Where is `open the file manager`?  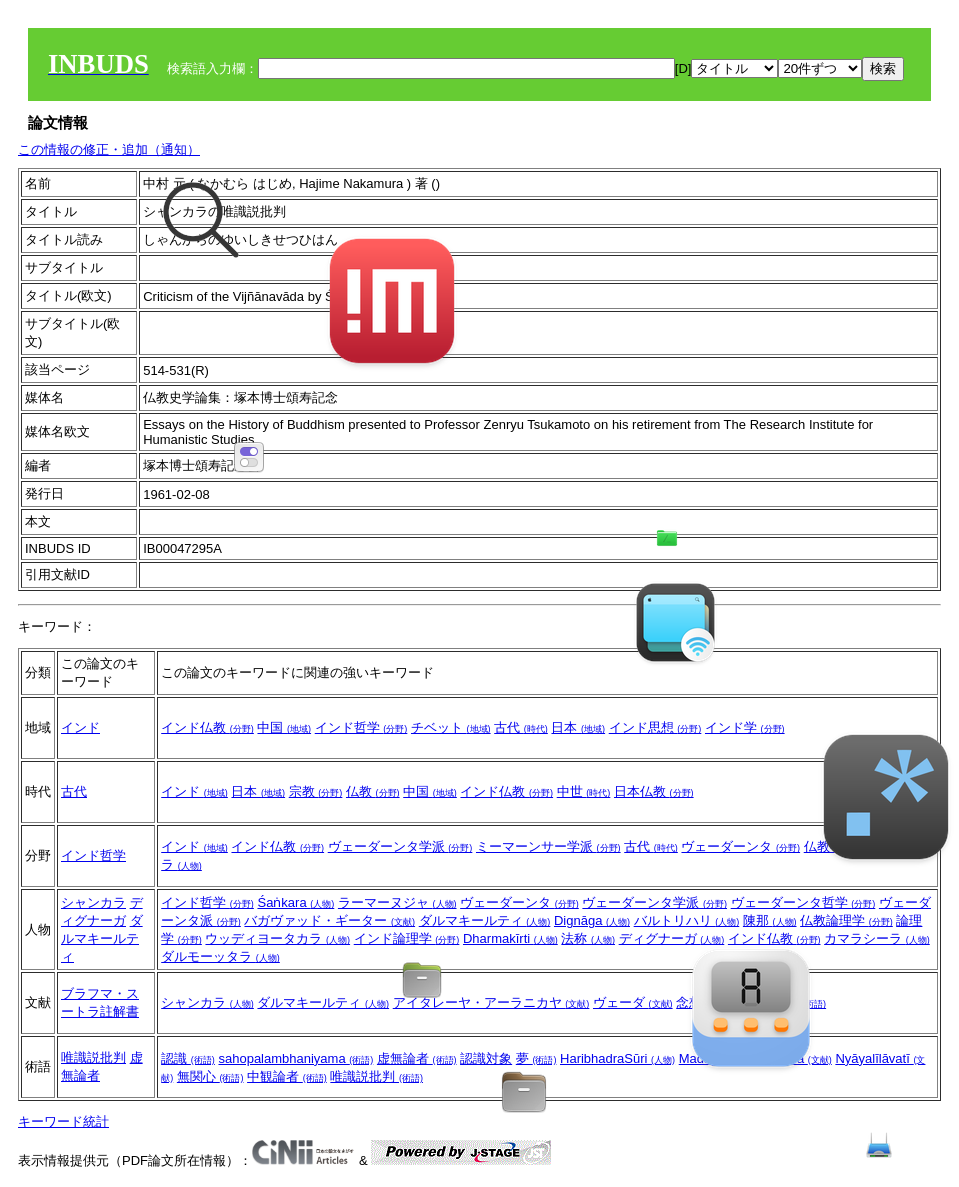
open the file manager is located at coordinates (422, 980).